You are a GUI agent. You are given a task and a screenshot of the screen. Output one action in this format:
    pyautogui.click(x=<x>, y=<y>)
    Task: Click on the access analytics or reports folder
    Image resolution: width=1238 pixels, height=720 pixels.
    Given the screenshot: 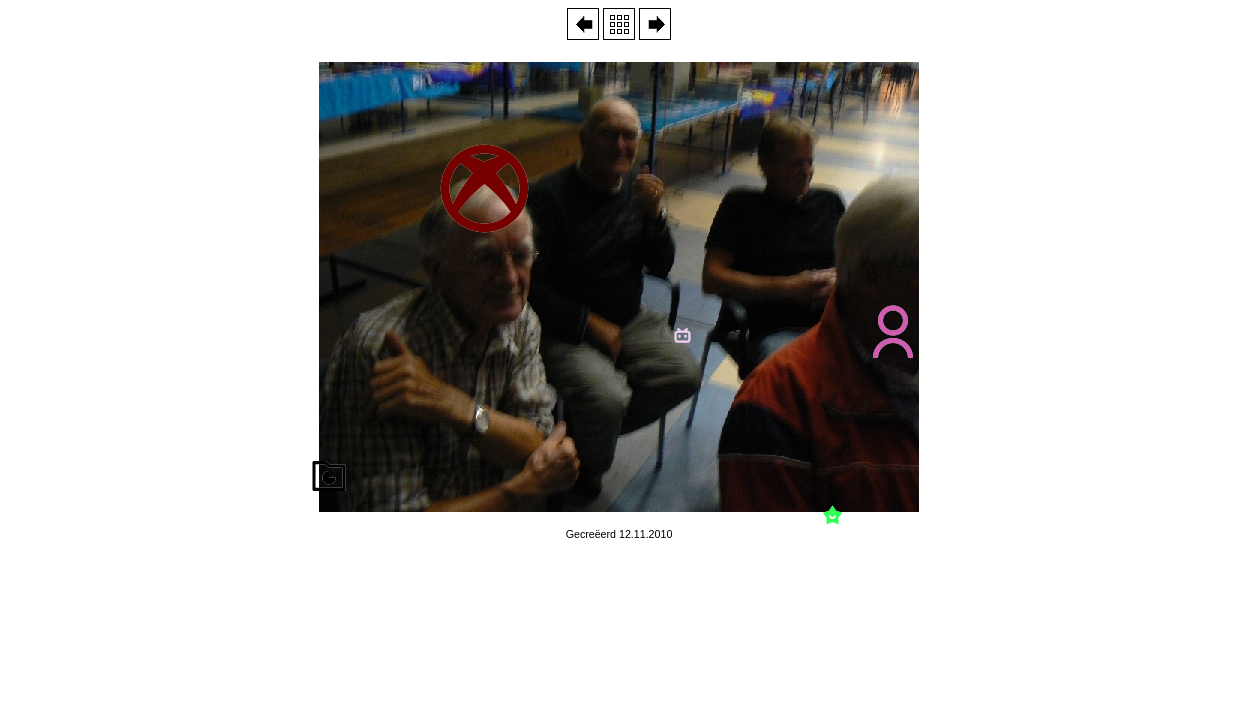 What is the action you would take?
    pyautogui.click(x=329, y=476)
    